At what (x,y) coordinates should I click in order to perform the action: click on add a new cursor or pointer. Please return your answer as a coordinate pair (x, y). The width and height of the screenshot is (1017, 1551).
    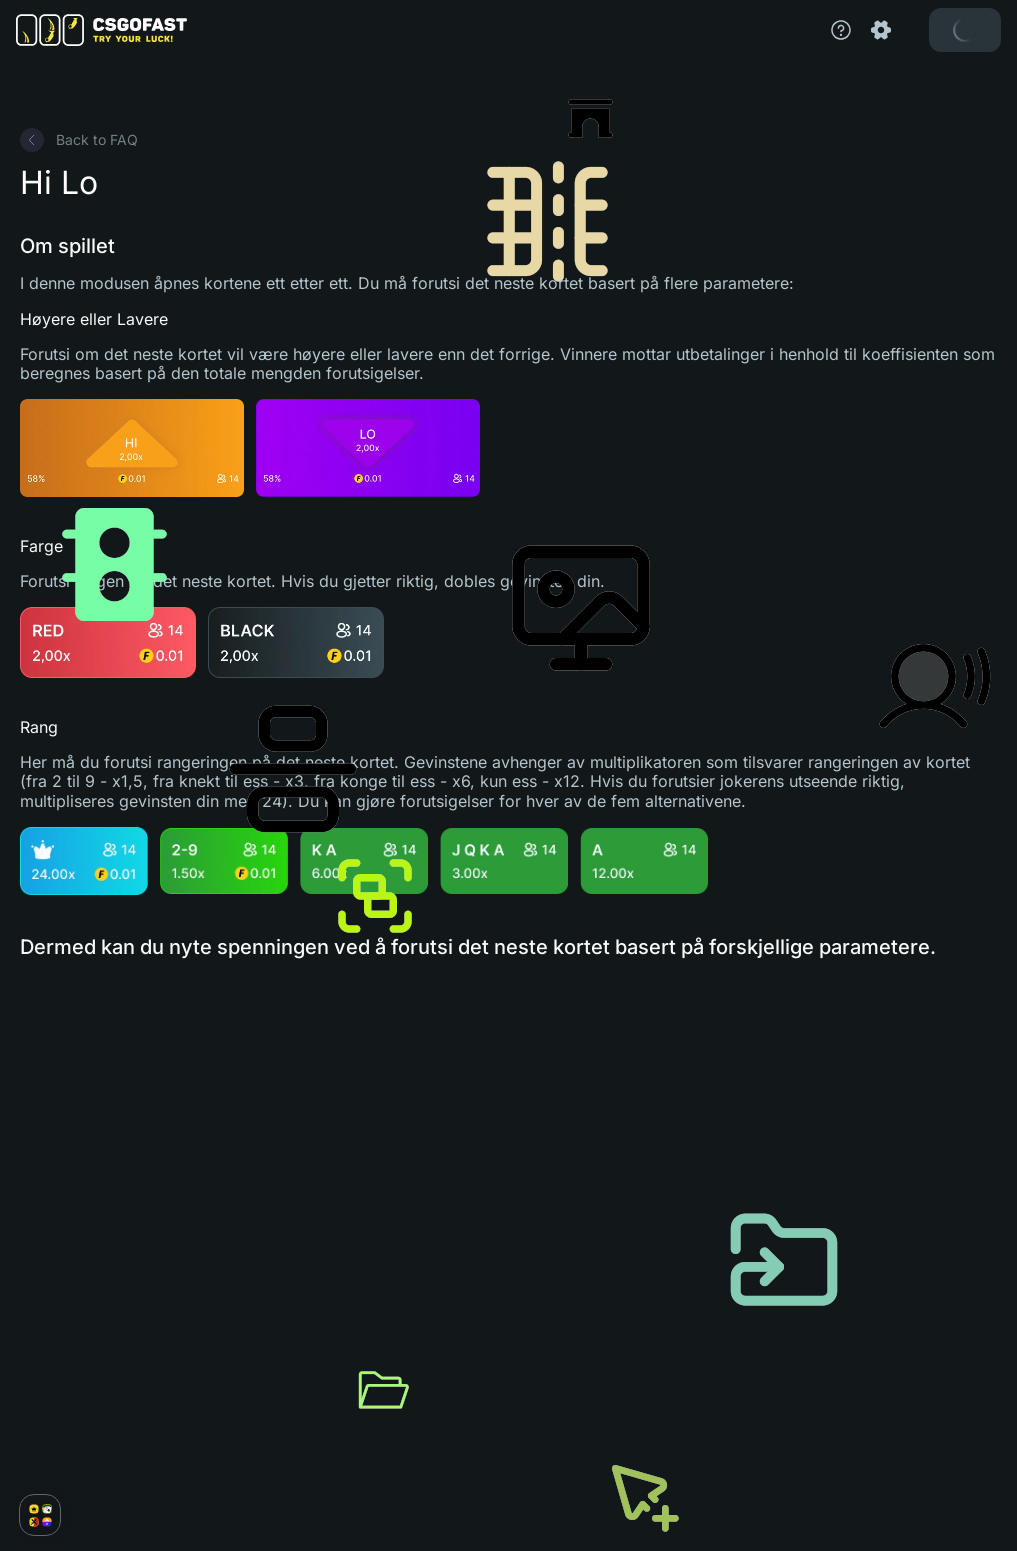
    Looking at the image, I should click on (642, 1495).